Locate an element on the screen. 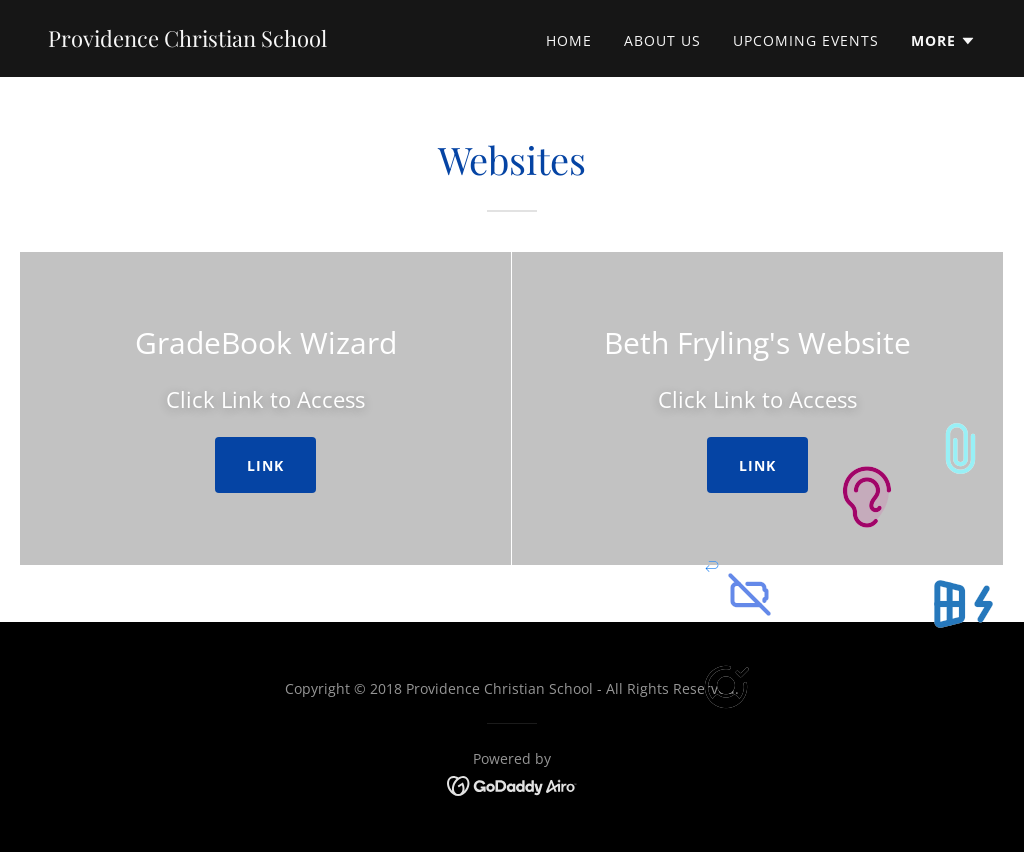 This screenshot has width=1024, height=852. battery unavailable or disconnected is located at coordinates (749, 594).